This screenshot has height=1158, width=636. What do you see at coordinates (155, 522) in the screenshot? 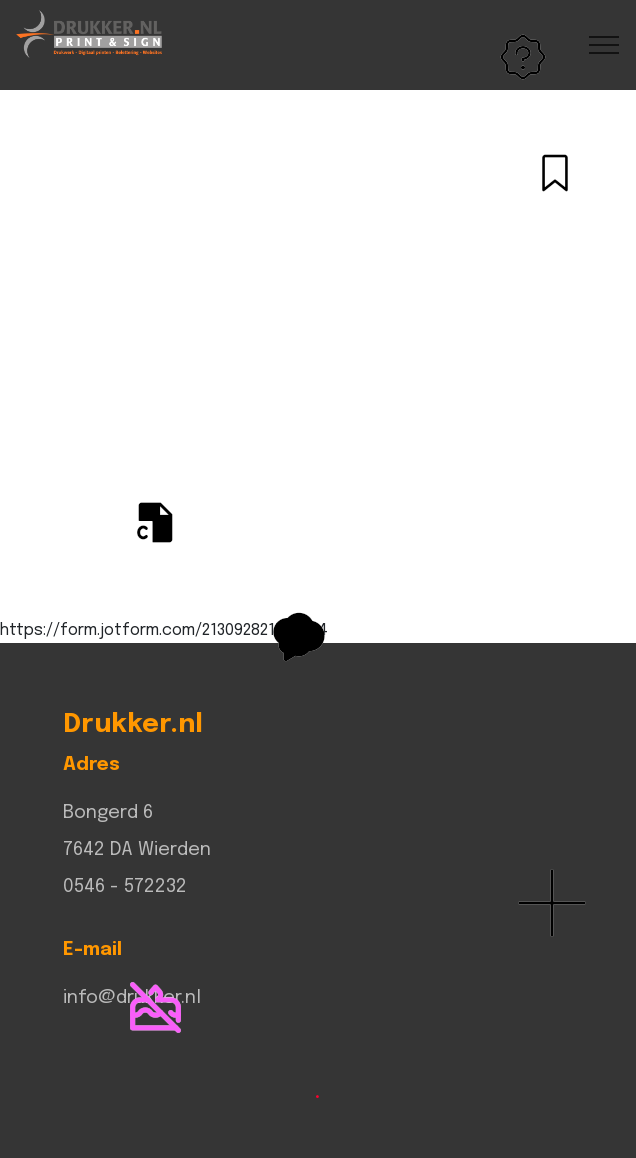
I see `a C programming language source file` at bounding box center [155, 522].